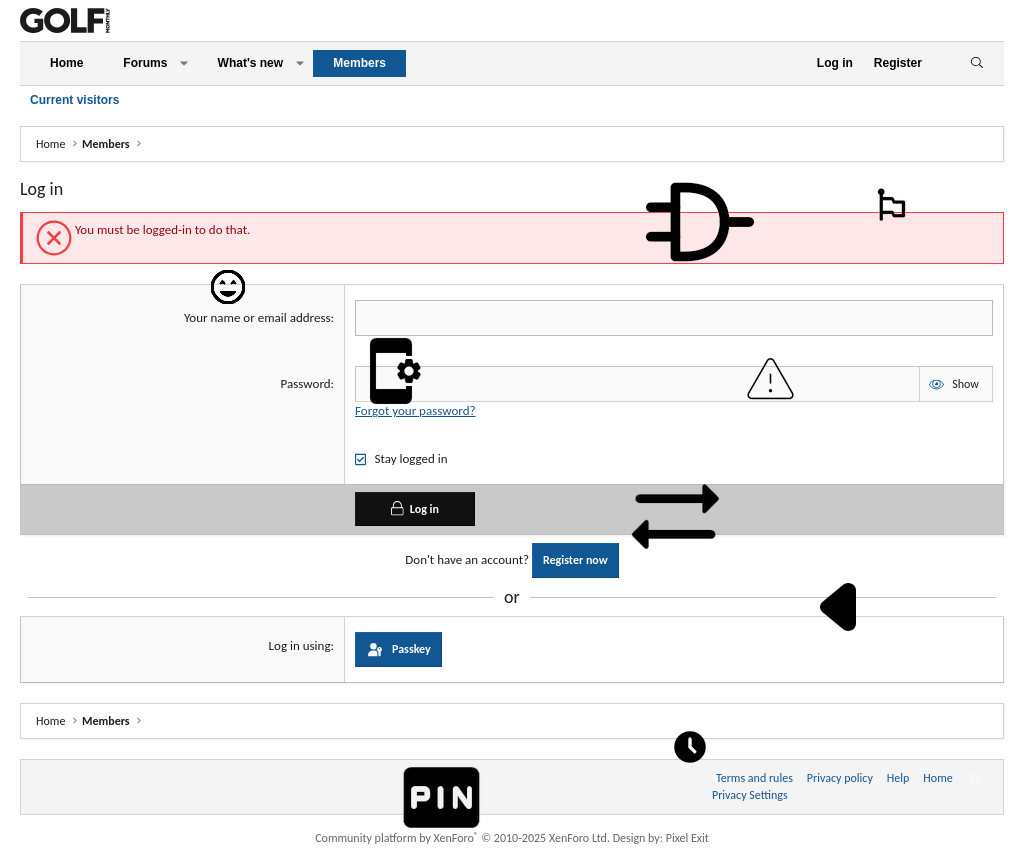 This screenshot has height=862, width=1024. What do you see at coordinates (441, 797) in the screenshot?
I see `indicates PIN authentication required` at bounding box center [441, 797].